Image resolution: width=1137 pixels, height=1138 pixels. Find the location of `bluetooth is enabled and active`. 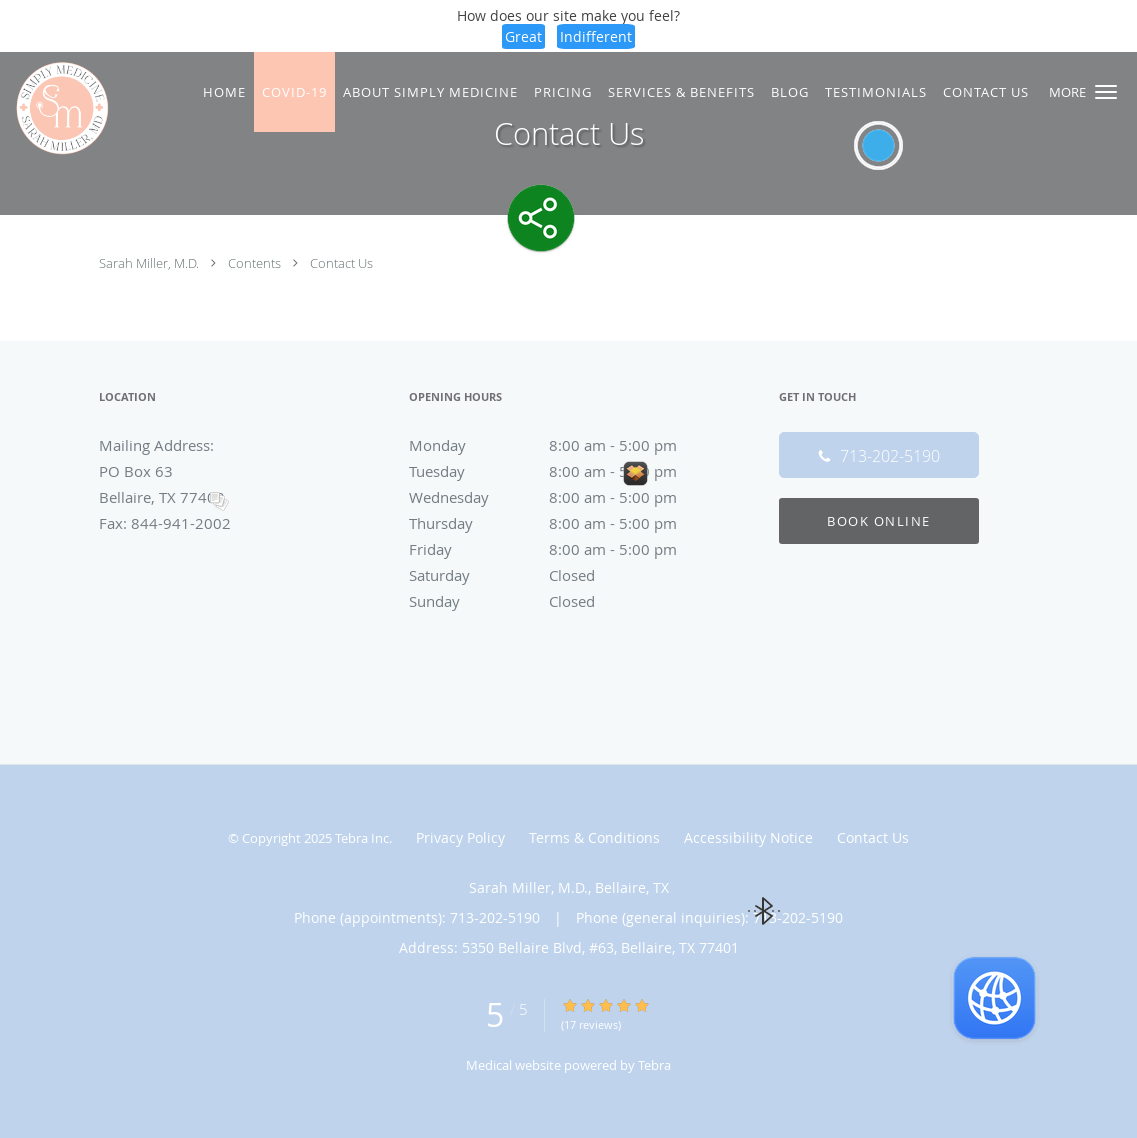

bluetooth is enabled and active is located at coordinates (764, 911).